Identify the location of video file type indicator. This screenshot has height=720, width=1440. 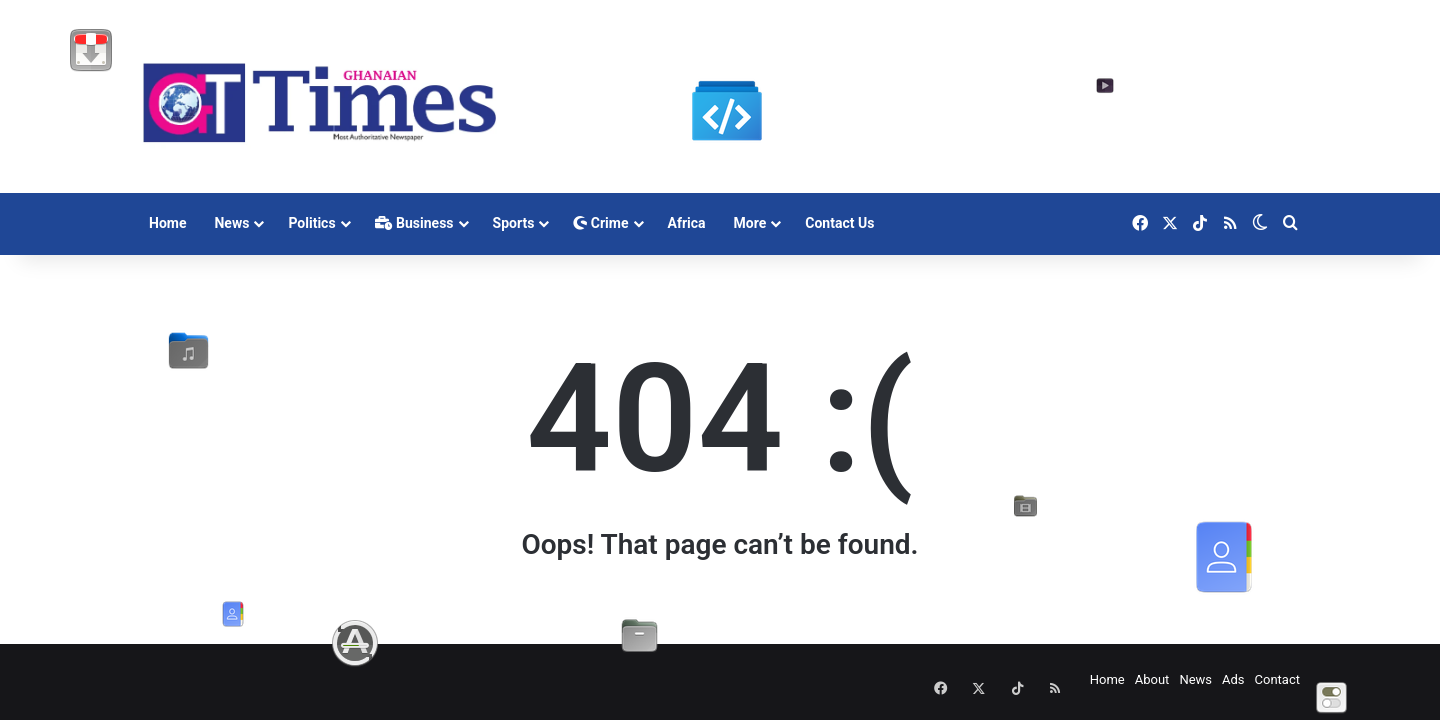
(1105, 85).